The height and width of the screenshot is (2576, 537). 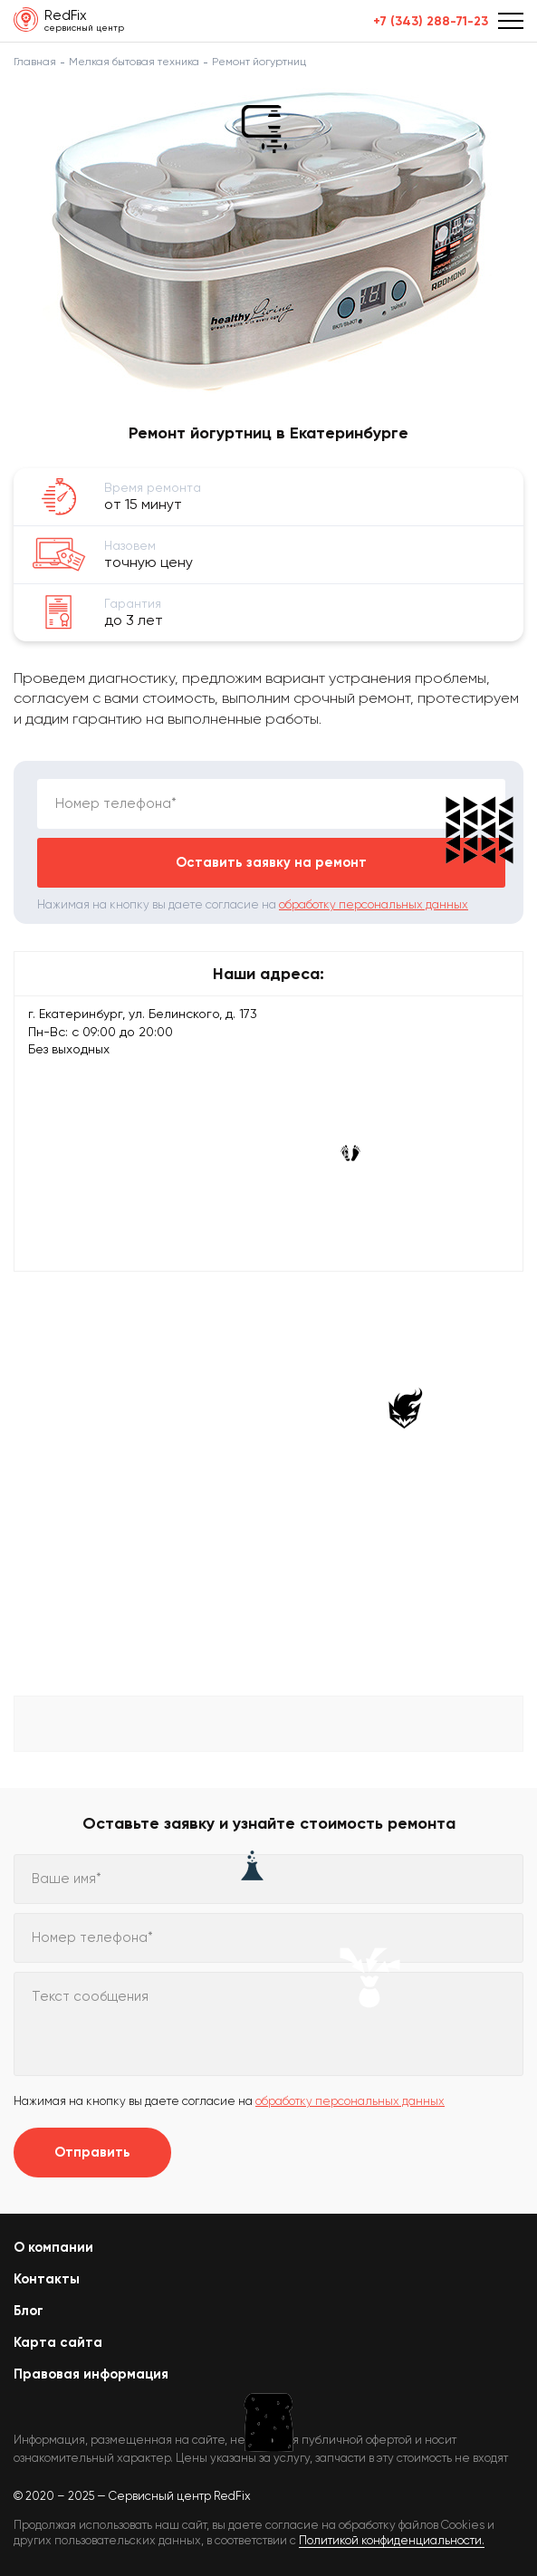 I want to click on indicates acid or corrosive substance in gameplay, so click(x=252, y=1865).